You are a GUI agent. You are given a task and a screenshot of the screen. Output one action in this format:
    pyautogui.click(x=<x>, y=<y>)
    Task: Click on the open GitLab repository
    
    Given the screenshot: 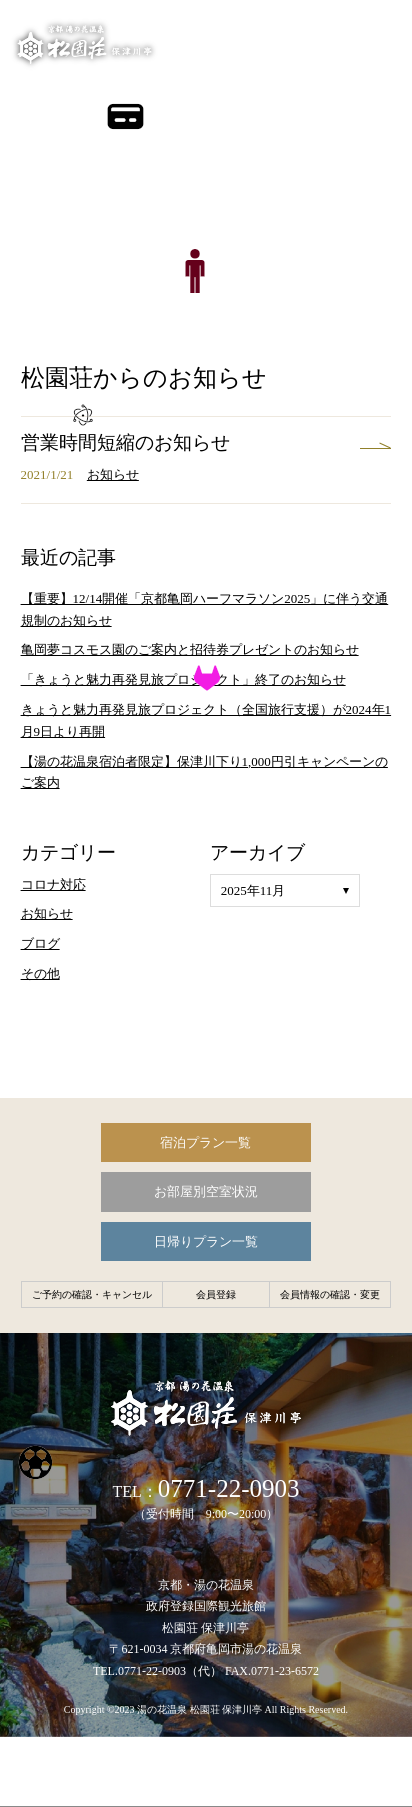 What is the action you would take?
    pyautogui.click(x=207, y=678)
    